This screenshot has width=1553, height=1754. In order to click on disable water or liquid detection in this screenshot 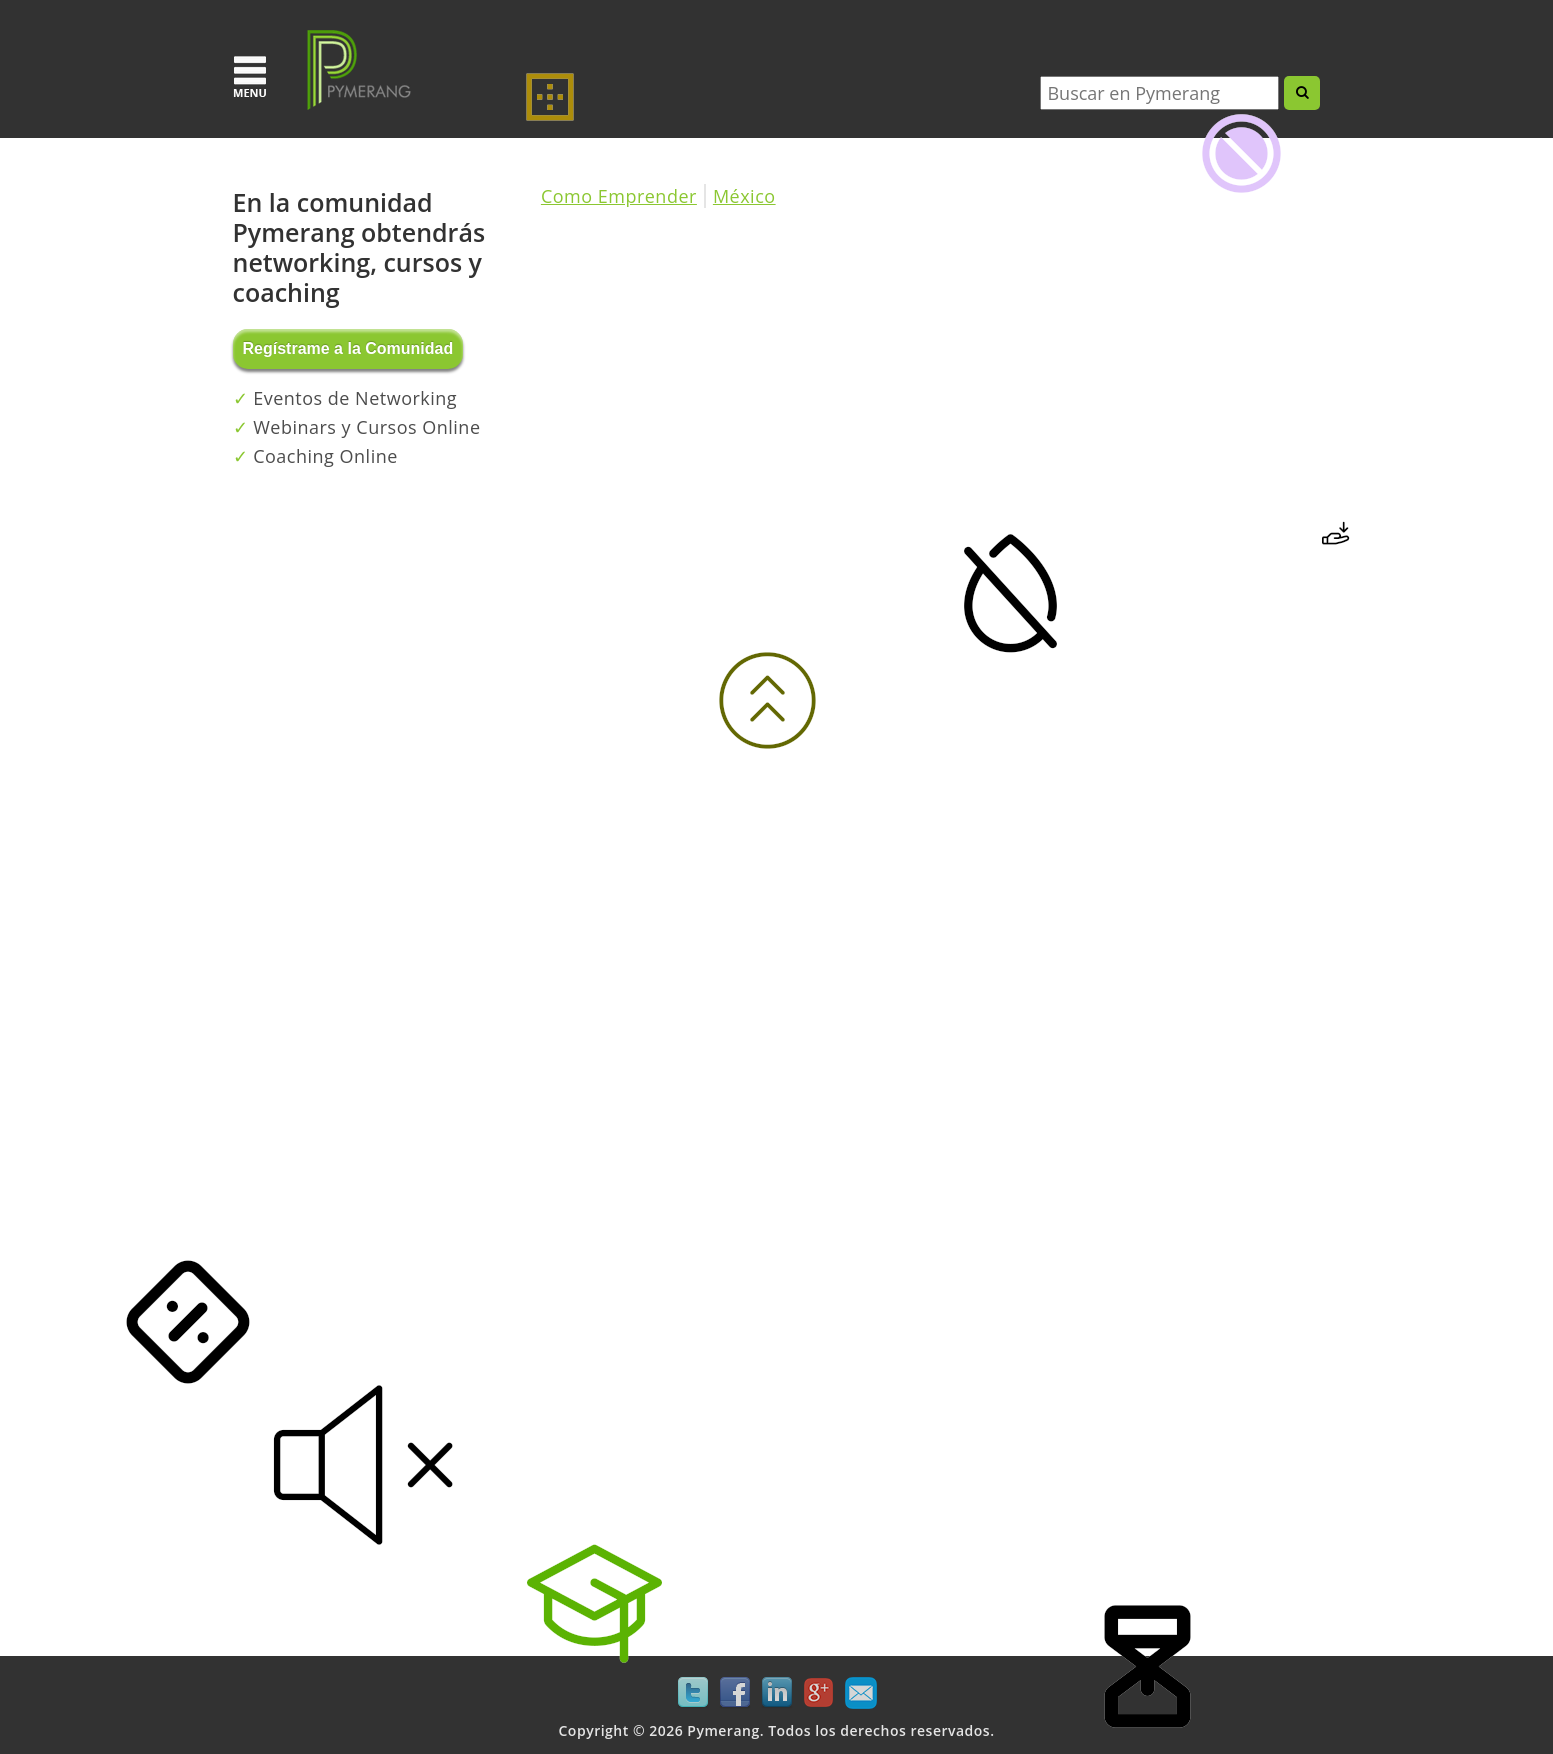, I will do `click(1010, 597)`.